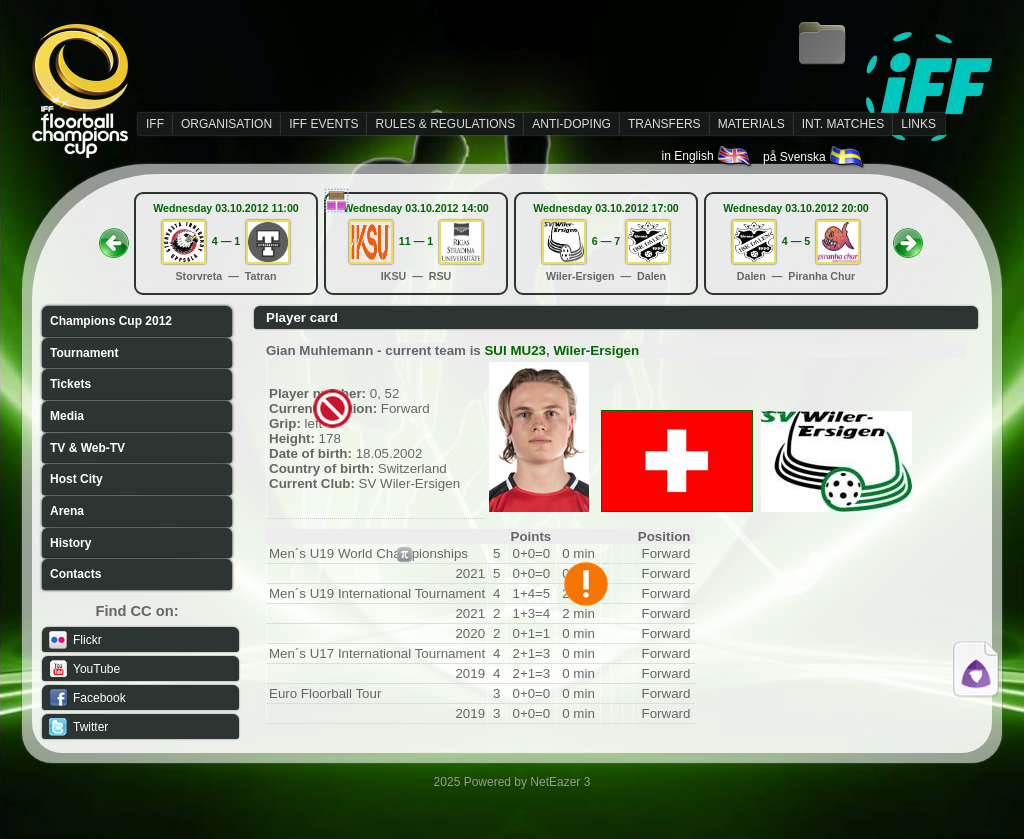 Image resolution: width=1024 pixels, height=839 pixels. I want to click on open folder to view files, so click(822, 43).